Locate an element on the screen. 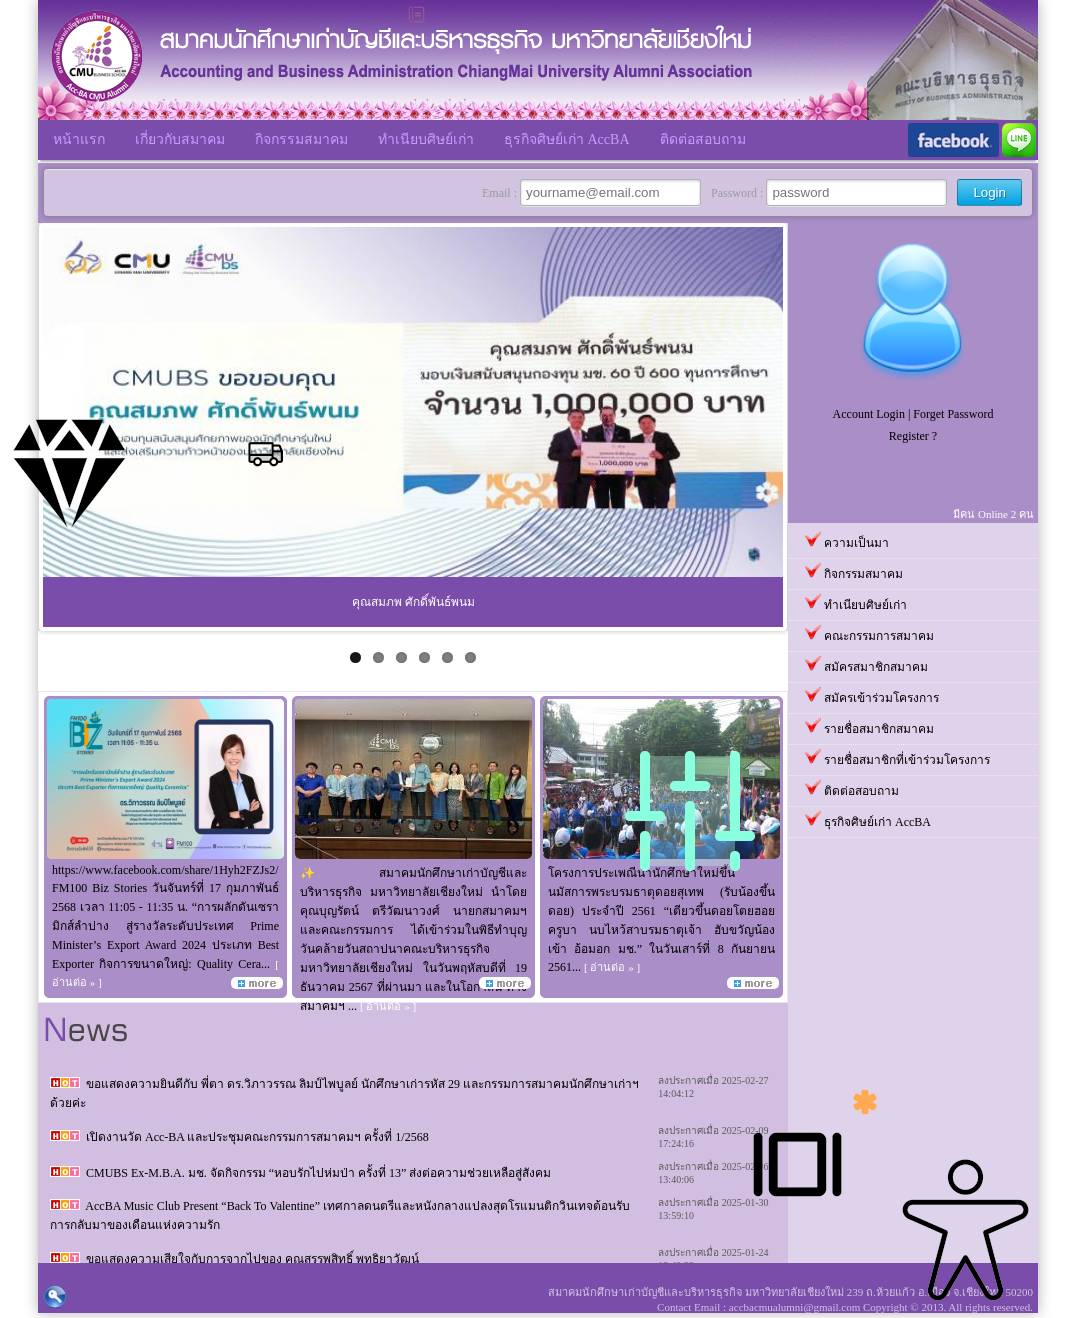  open notebook or notes app is located at coordinates (416, 14).